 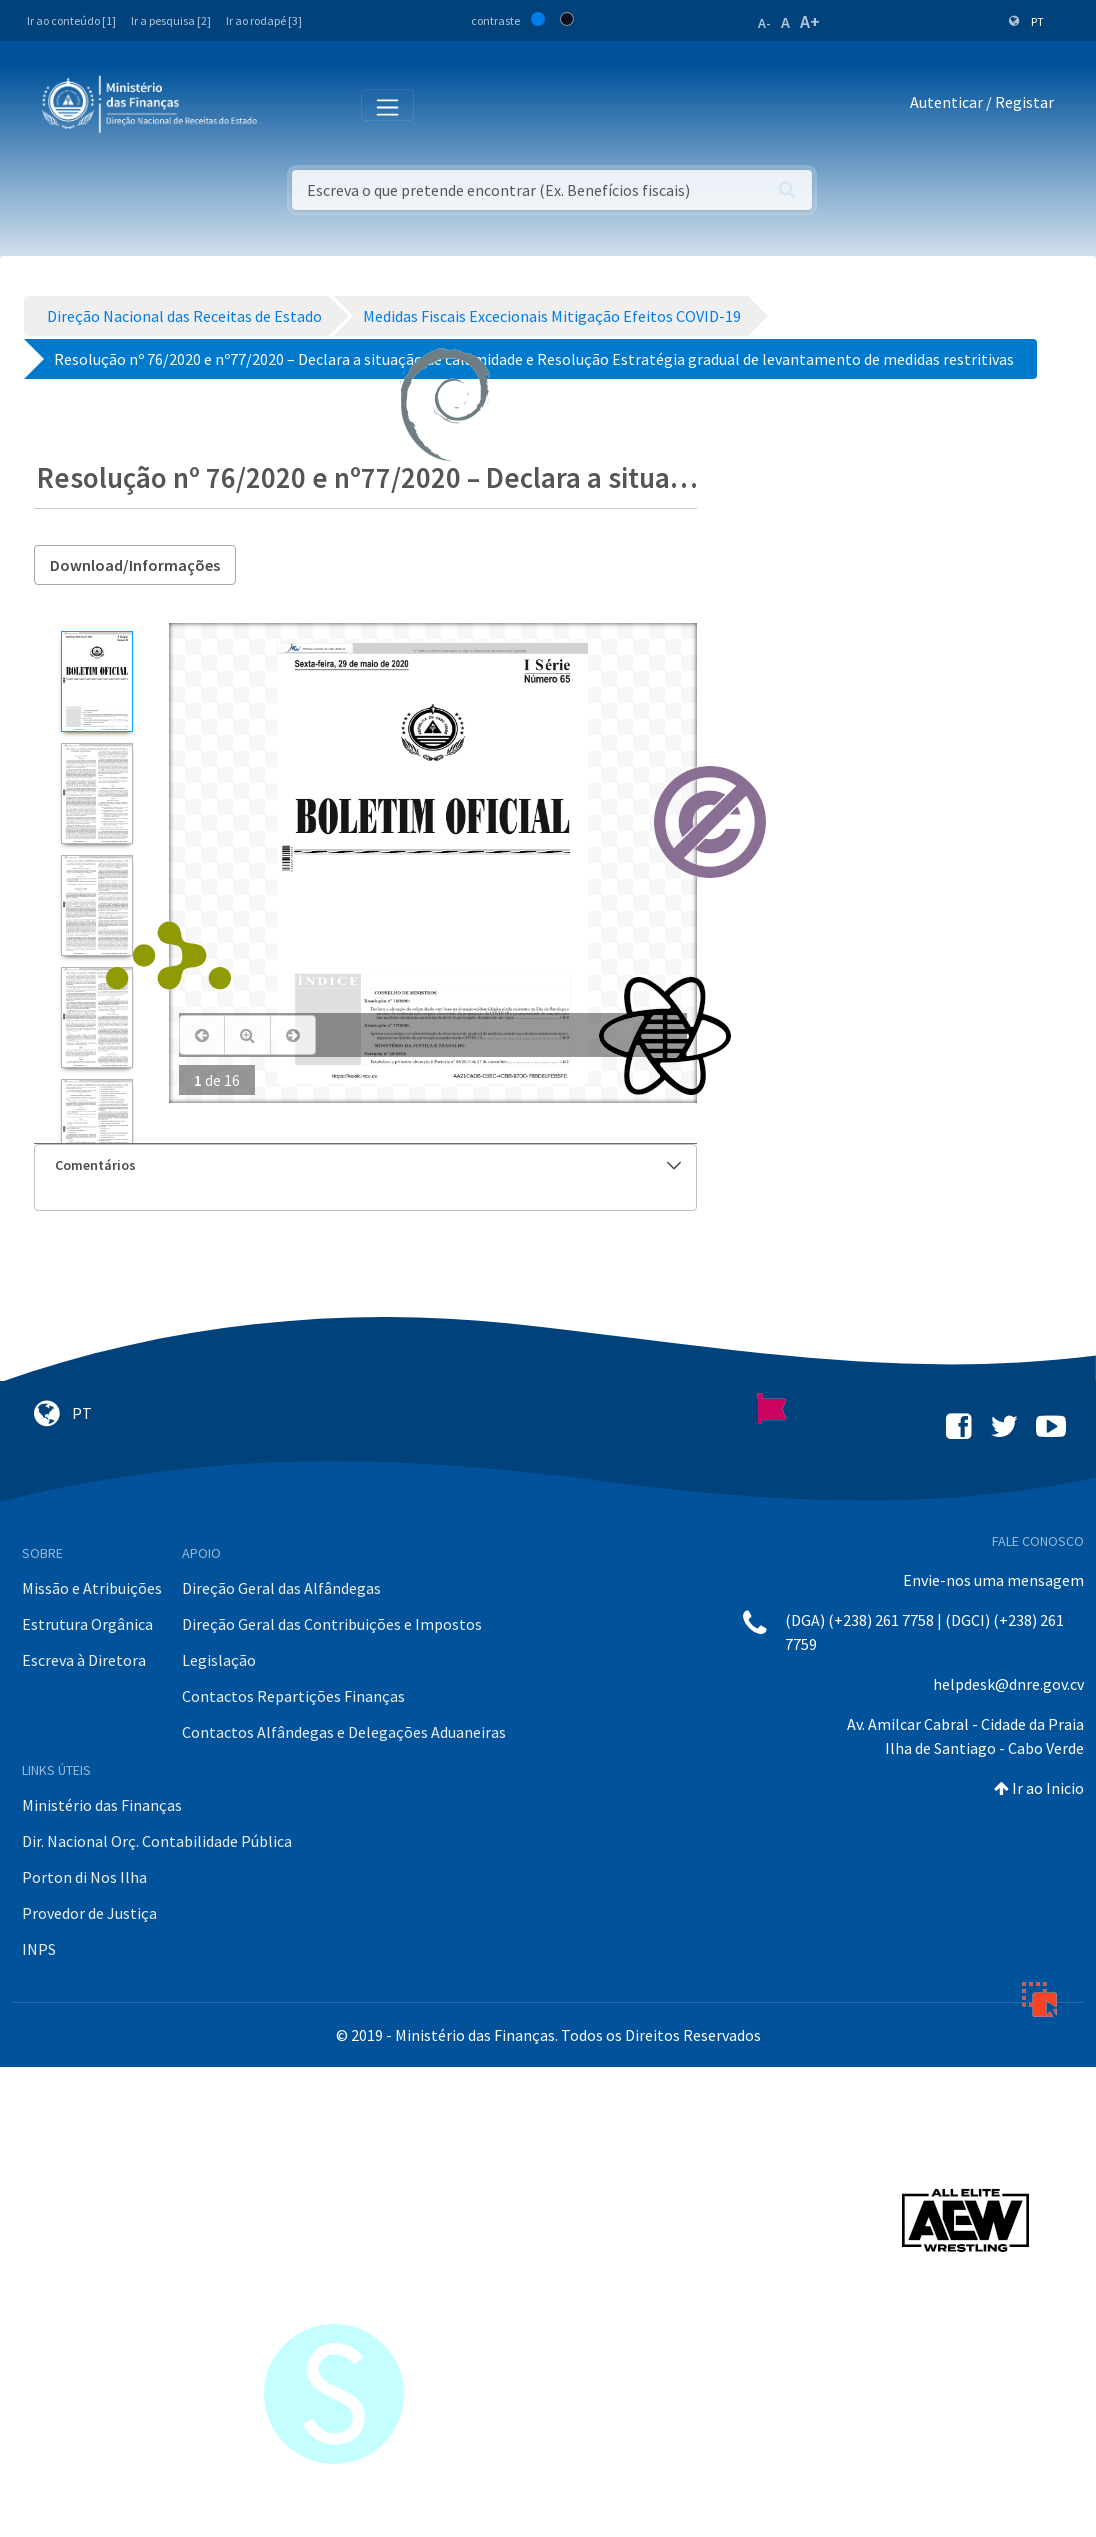 I want to click on debian linux operating system logo, so click(x=445, y=404).